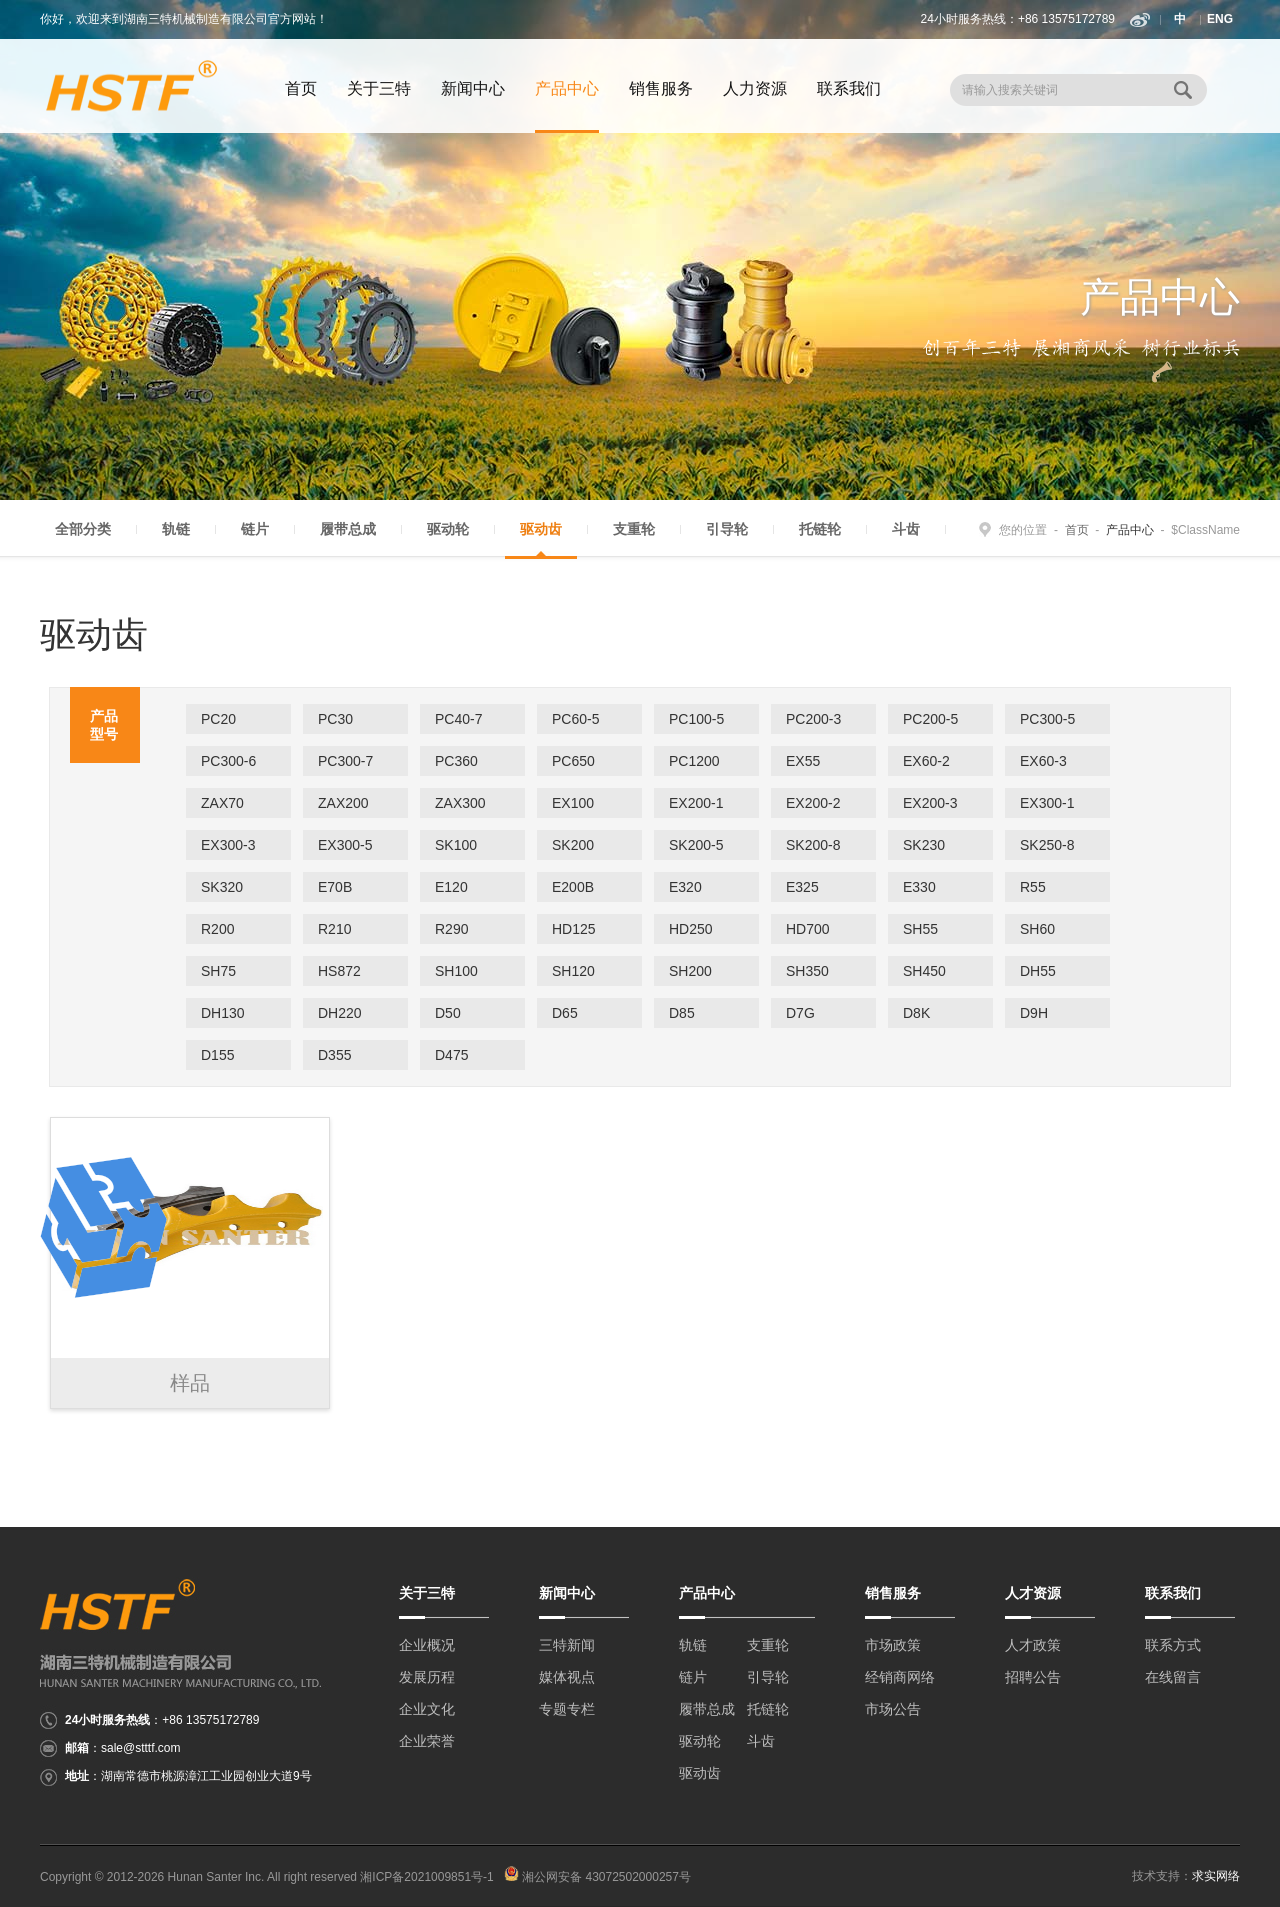 Image resolution: width=1280 pixels, height=1907 pixels. I want to click on select blunderbuss weapon in game inventory, so click(1162, 372).